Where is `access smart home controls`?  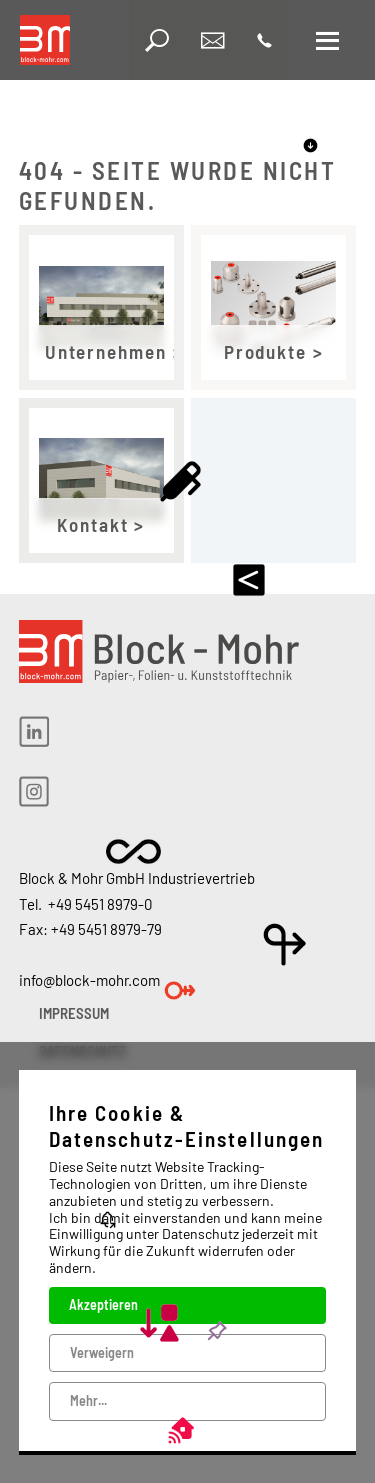 access smart home controls is located at coordinates (182, 1430).